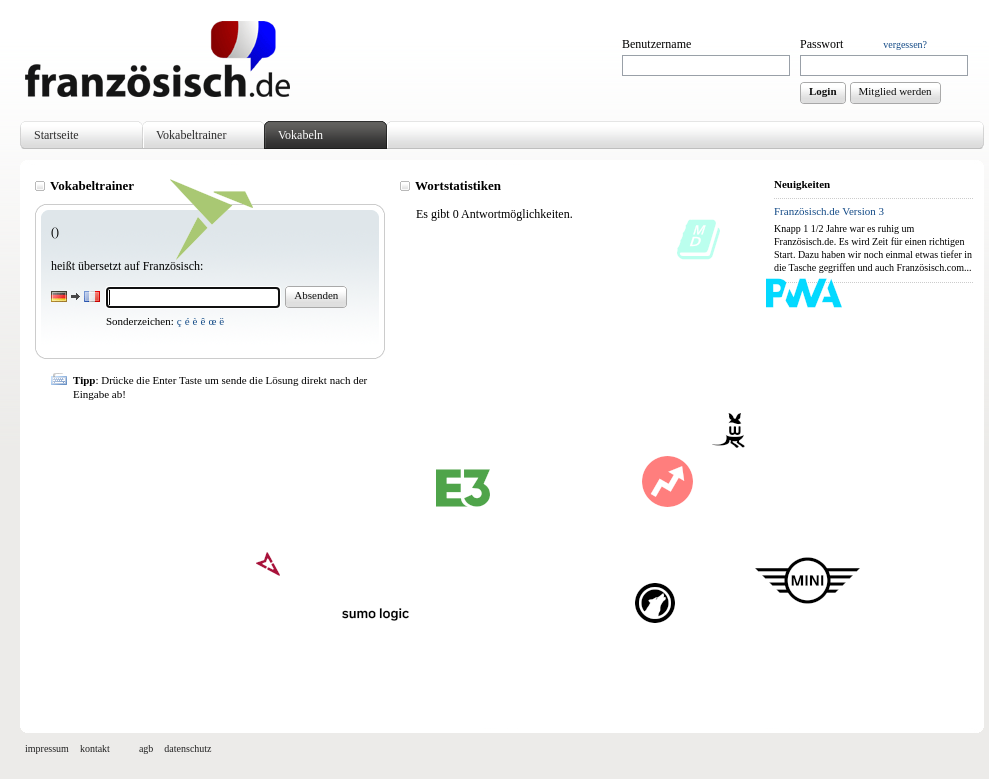 This screenshot has width=989, height=779. Describe the element at coordinates (804, 293) in the screenshot. I see `progressive web app logo` at that location.